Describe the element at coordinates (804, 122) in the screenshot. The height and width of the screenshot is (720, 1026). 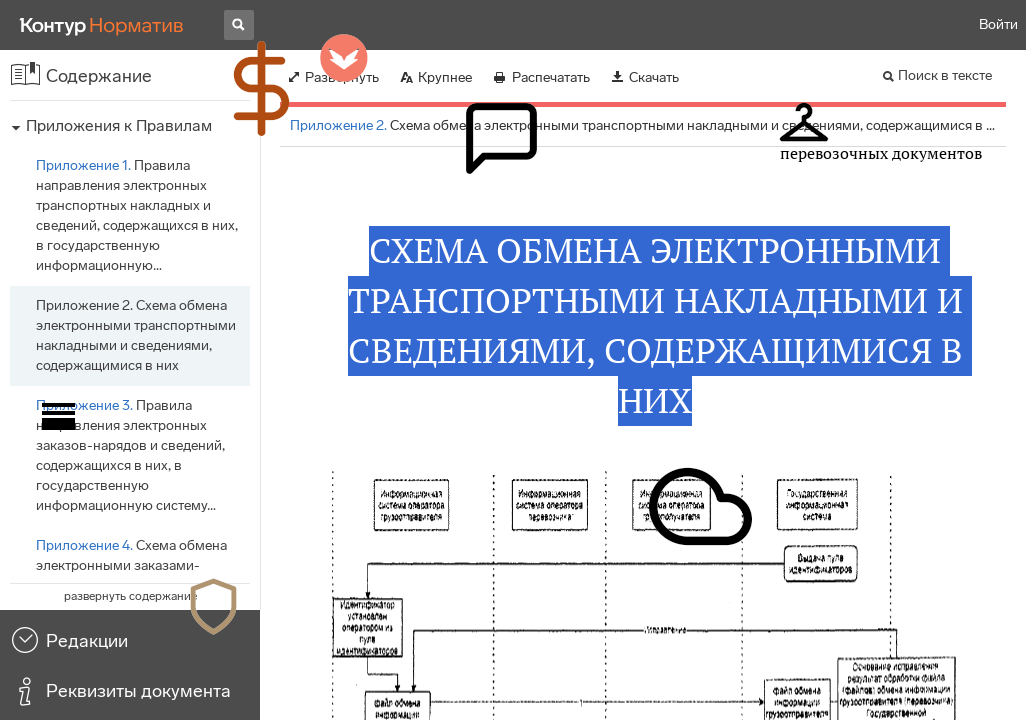
I see `access wardrobe or clothing options` at that location.